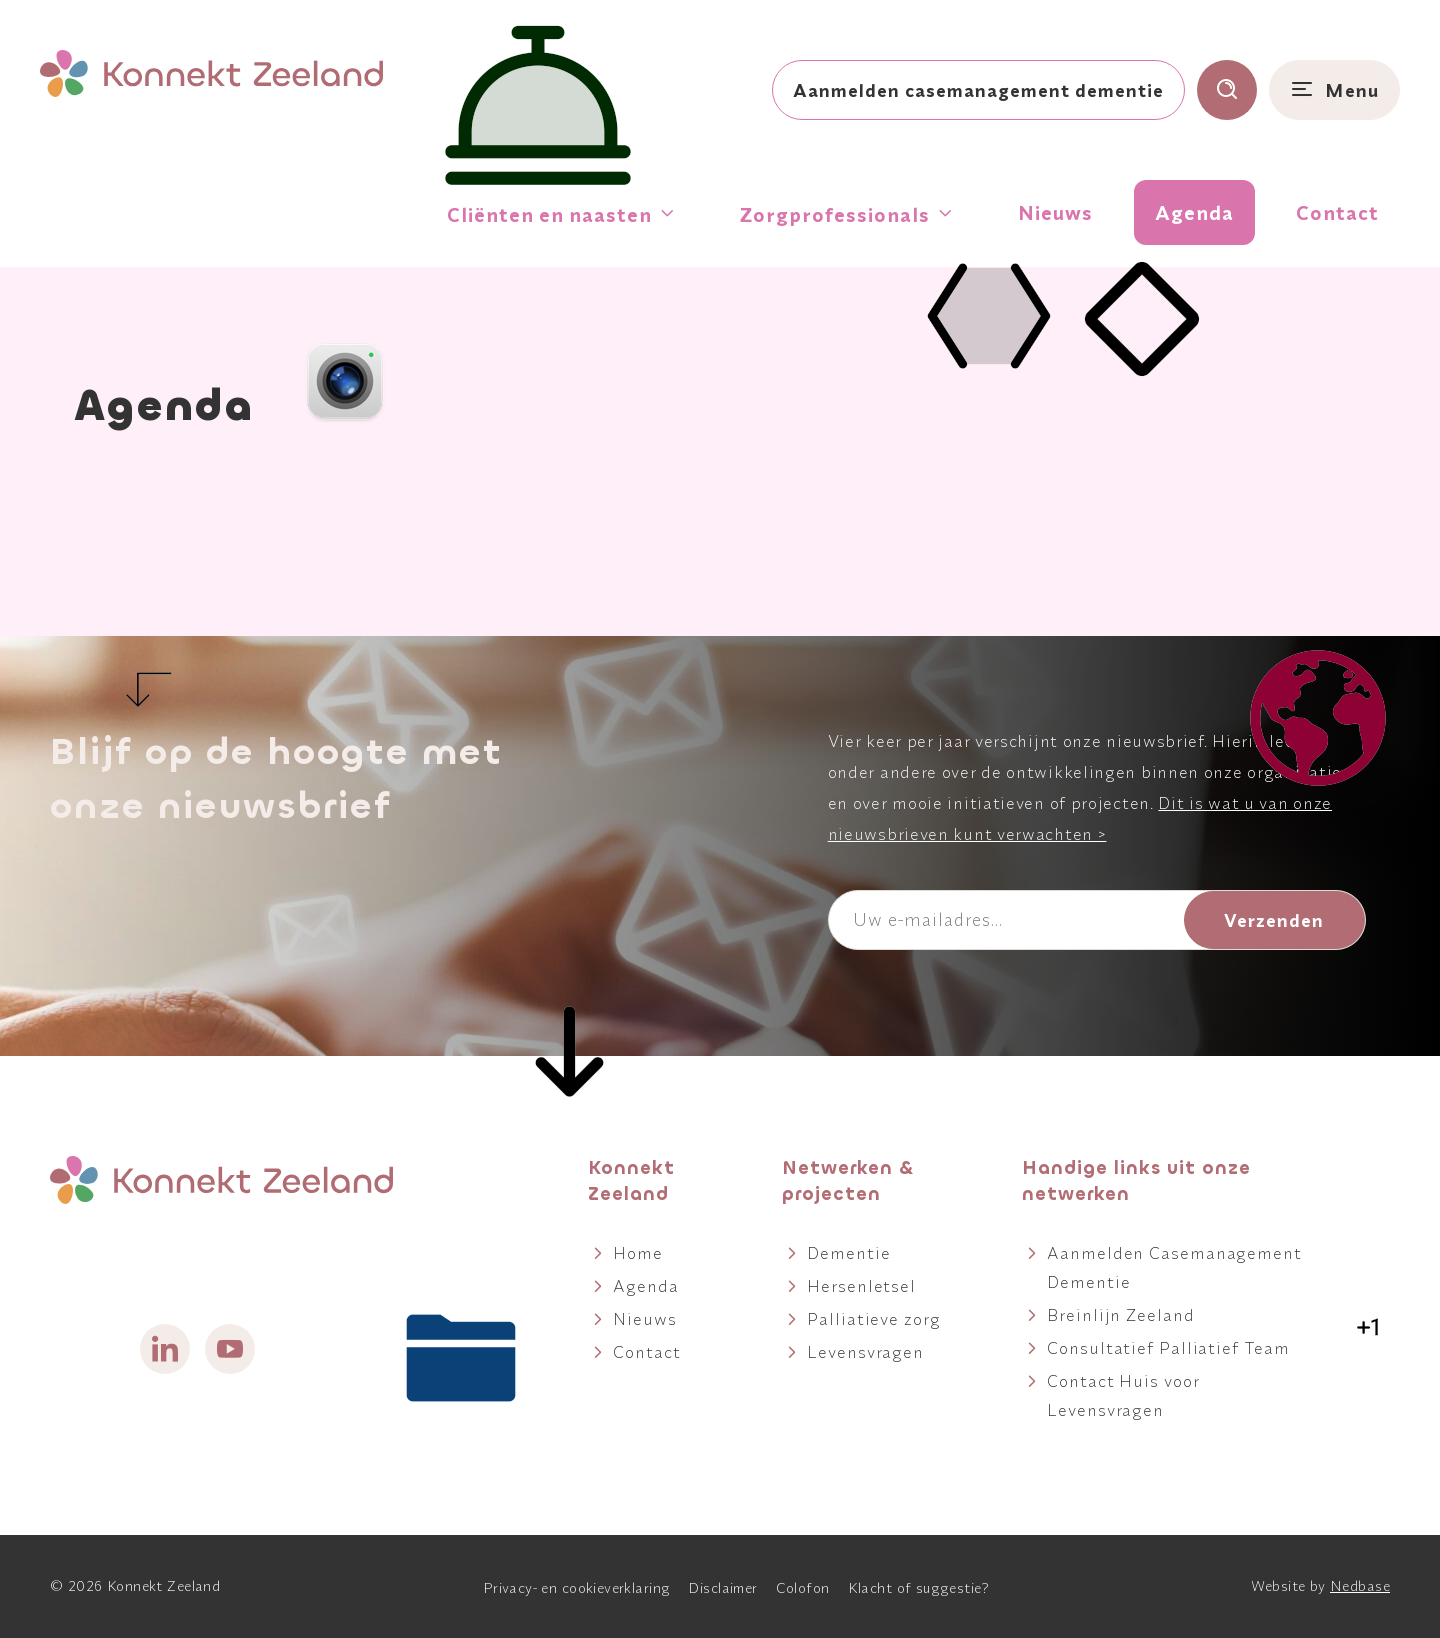  What do you see at coordinates (1142, 319) in the screenshot?
I see `indicates premium or pro feature` at bounding box center [1142, 319].